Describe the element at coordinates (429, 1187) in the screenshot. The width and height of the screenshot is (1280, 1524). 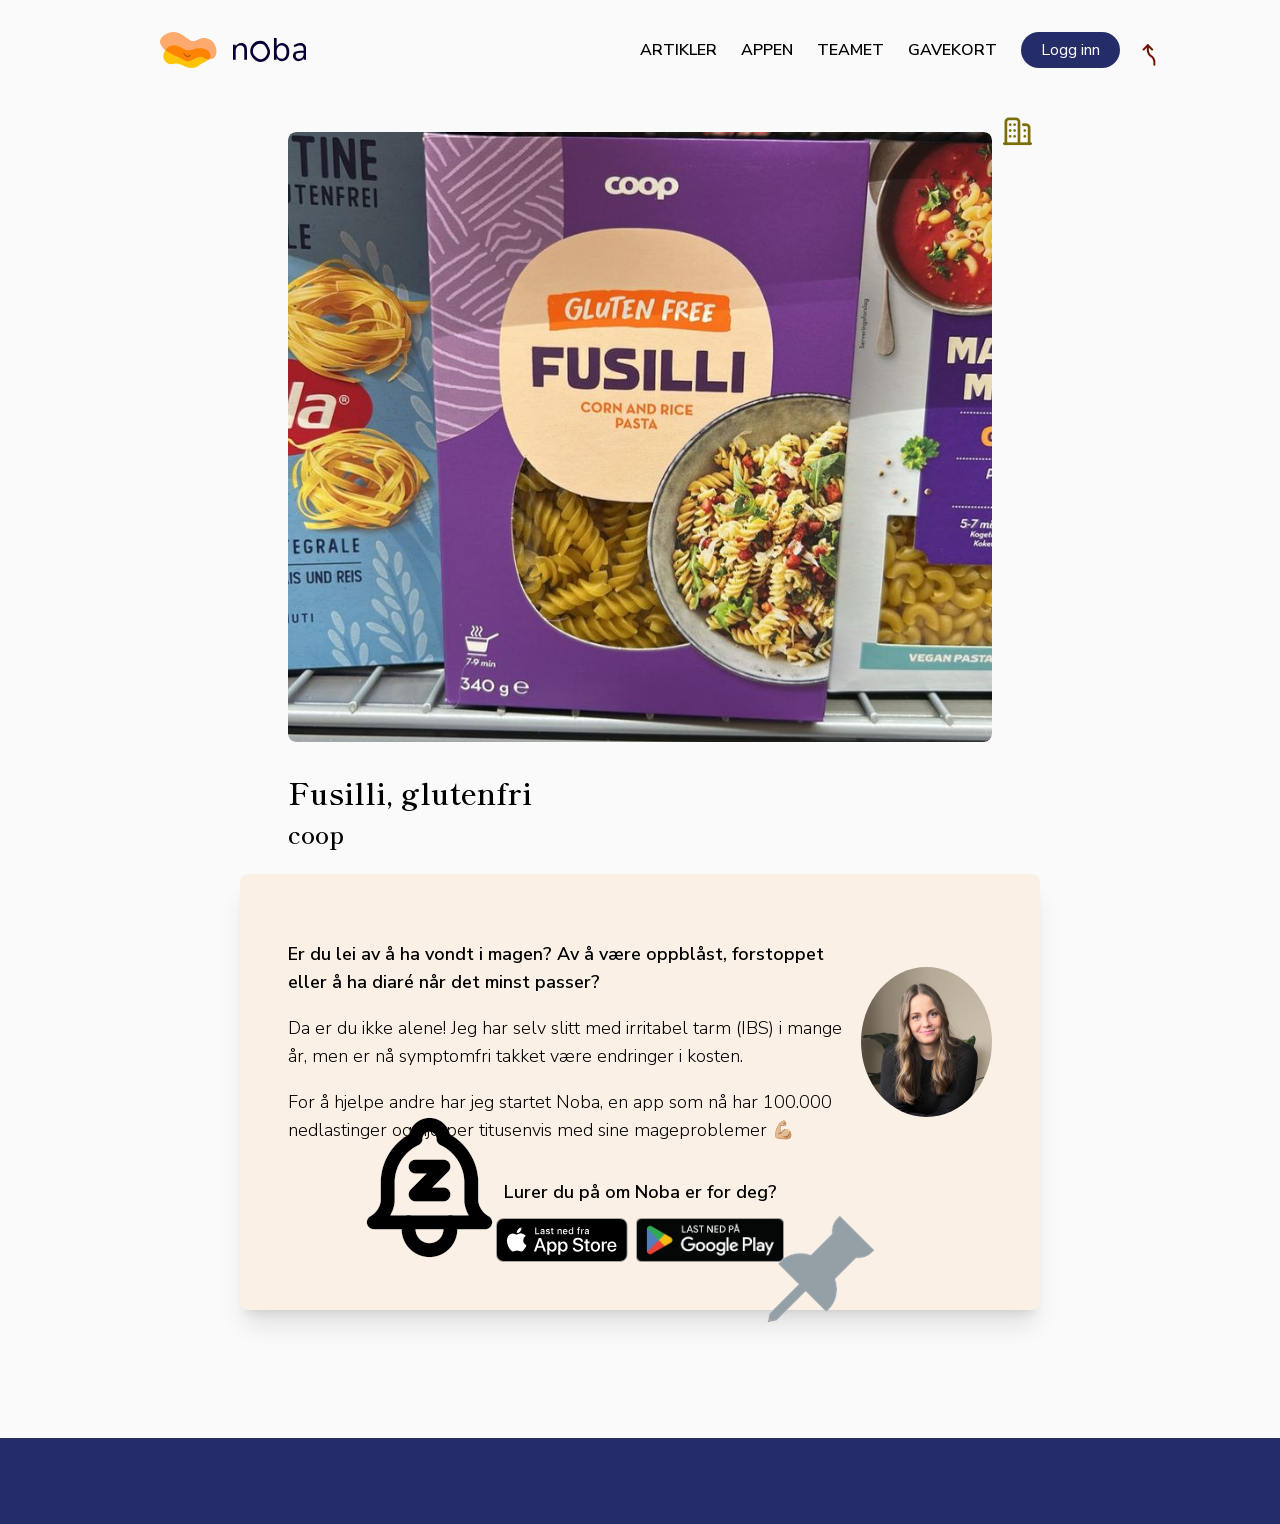
I see `snooze notifications` at that location.